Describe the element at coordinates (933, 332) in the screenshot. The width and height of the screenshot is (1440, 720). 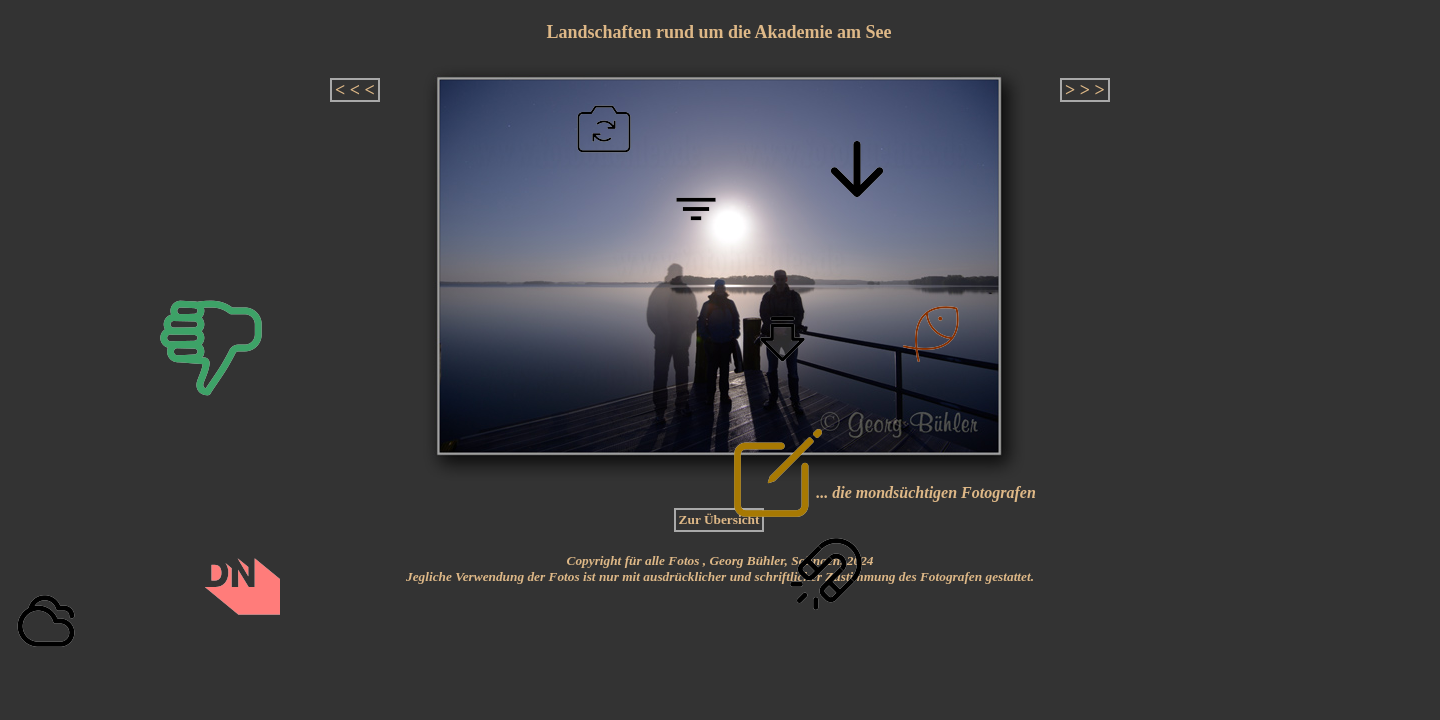
I see `access fishing or marine-related features` at that location.